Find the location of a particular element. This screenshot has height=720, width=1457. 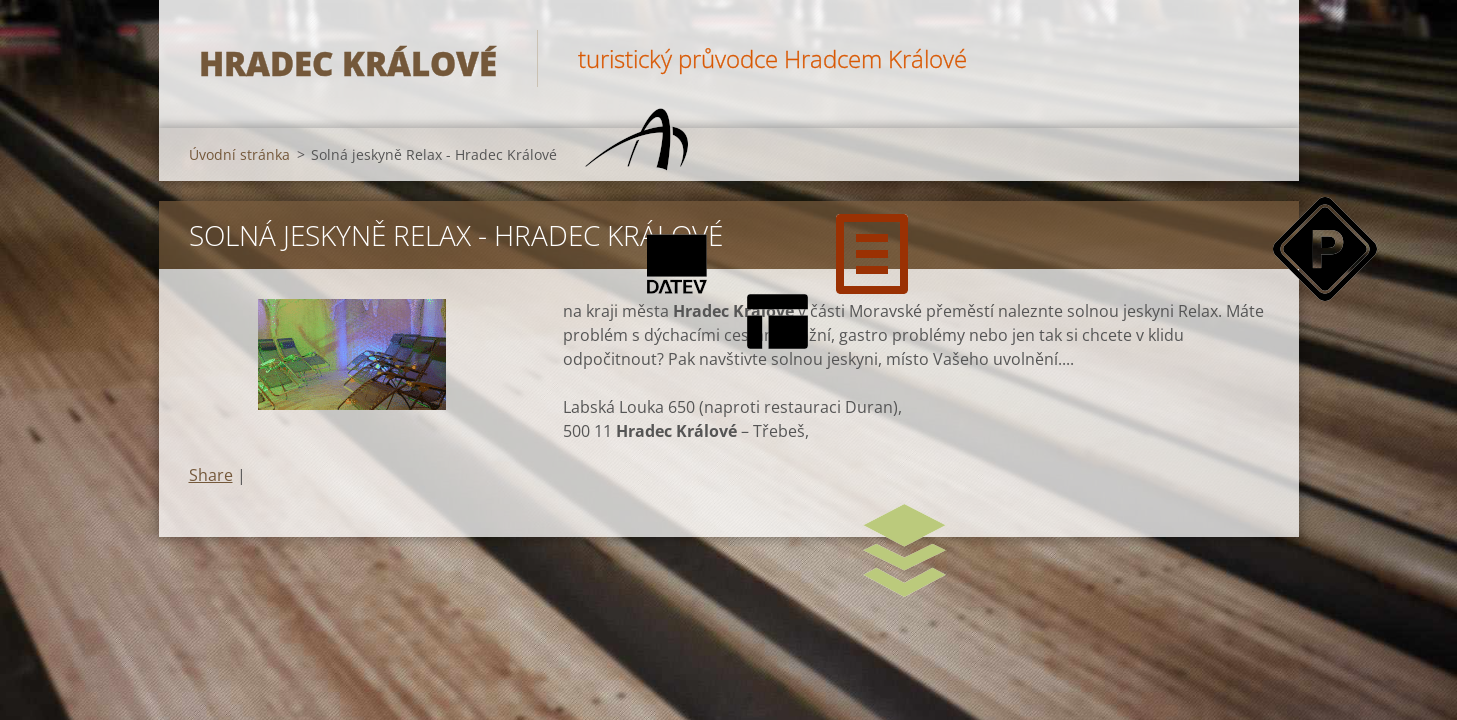

pre-commit logo is located at coordinates (1325, 249).